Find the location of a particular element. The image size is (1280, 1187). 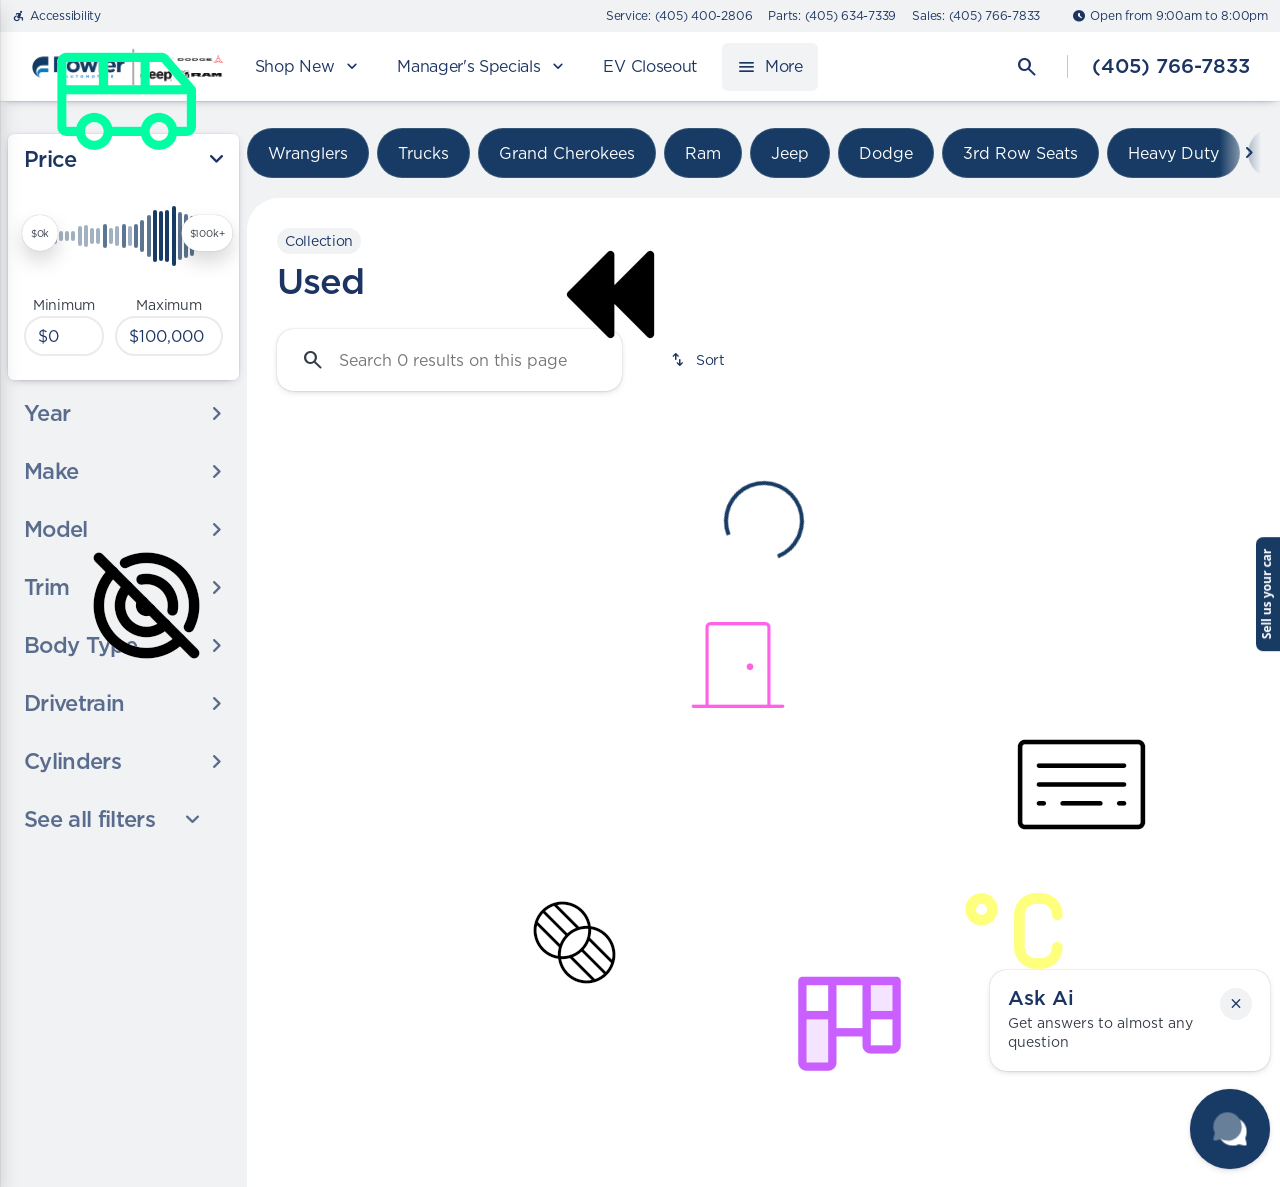

display temperature in celsius is located at coordinates (1014, 931).